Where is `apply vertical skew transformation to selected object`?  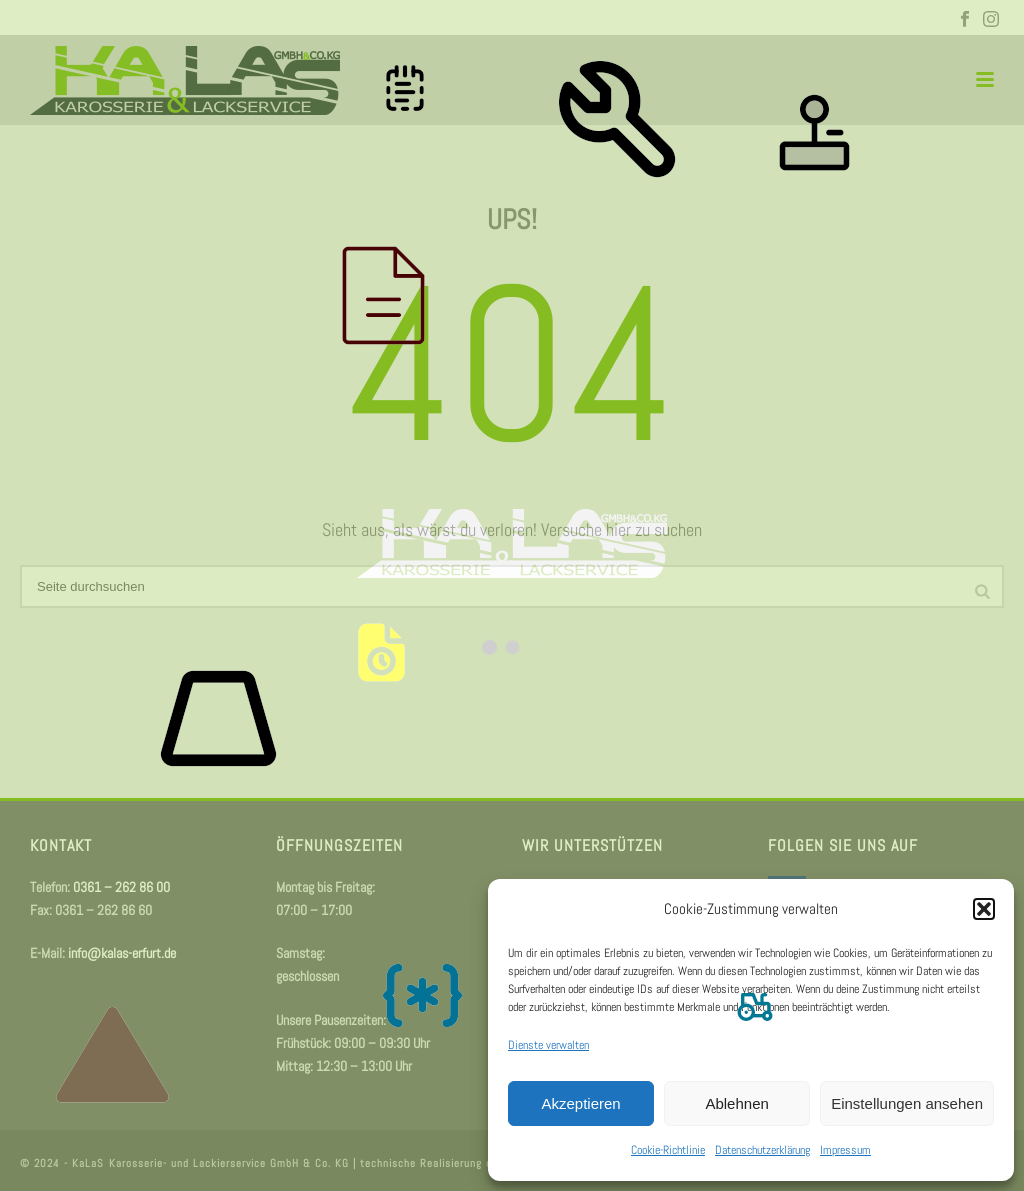 apply vertical skew transformation to selected object is located at coordinates (218, 718).